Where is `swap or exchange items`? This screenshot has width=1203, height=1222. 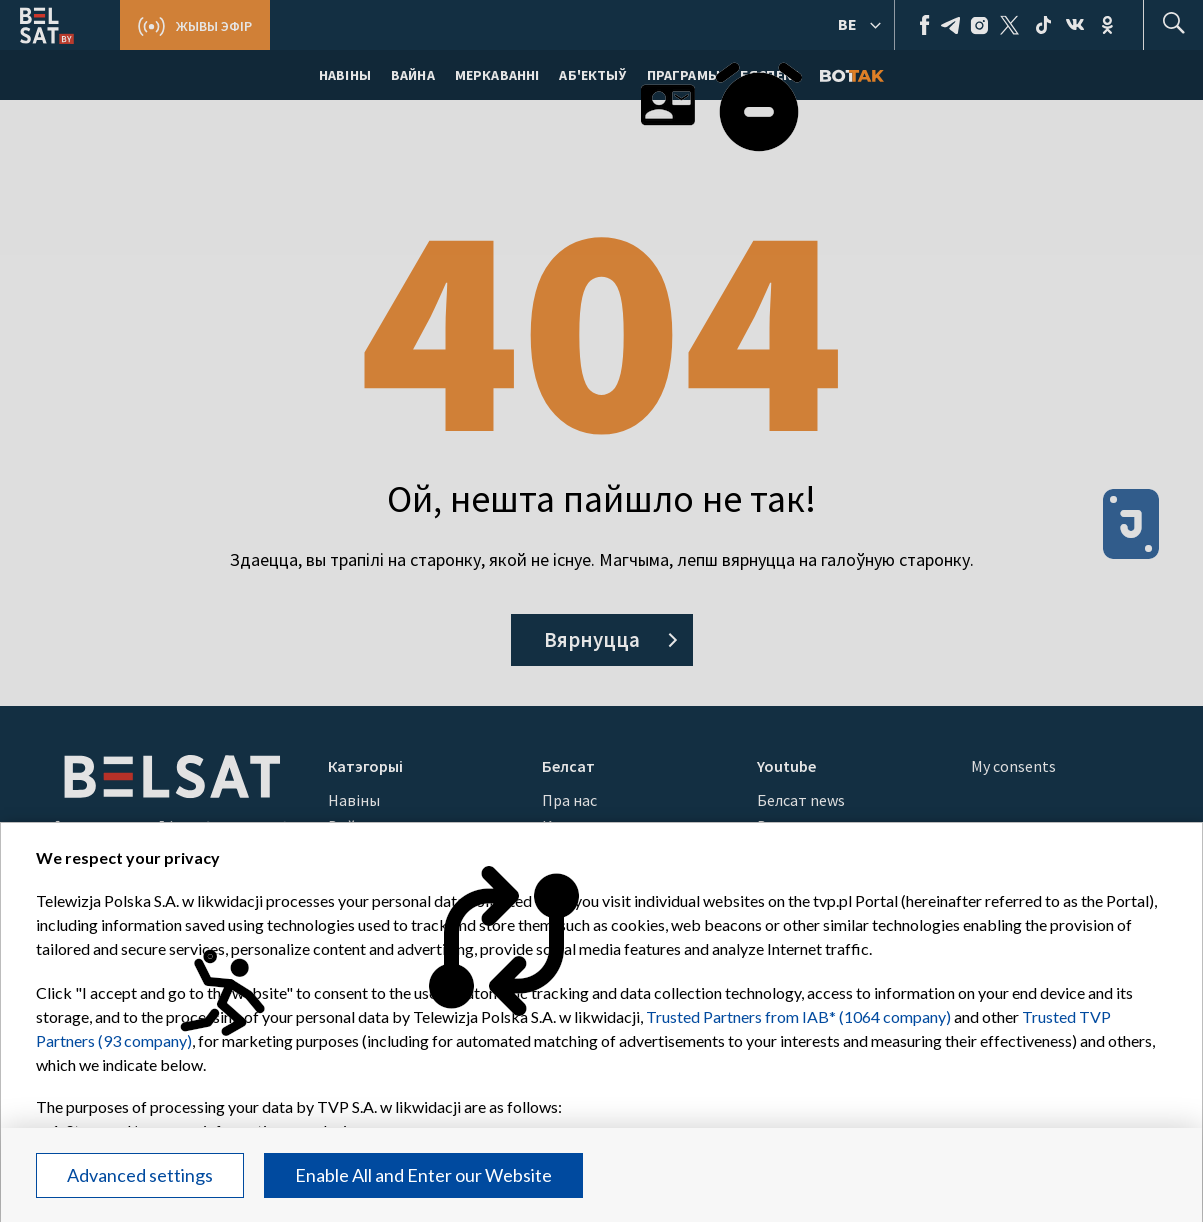 swap or exchange items is located at coordinates (504, 941).